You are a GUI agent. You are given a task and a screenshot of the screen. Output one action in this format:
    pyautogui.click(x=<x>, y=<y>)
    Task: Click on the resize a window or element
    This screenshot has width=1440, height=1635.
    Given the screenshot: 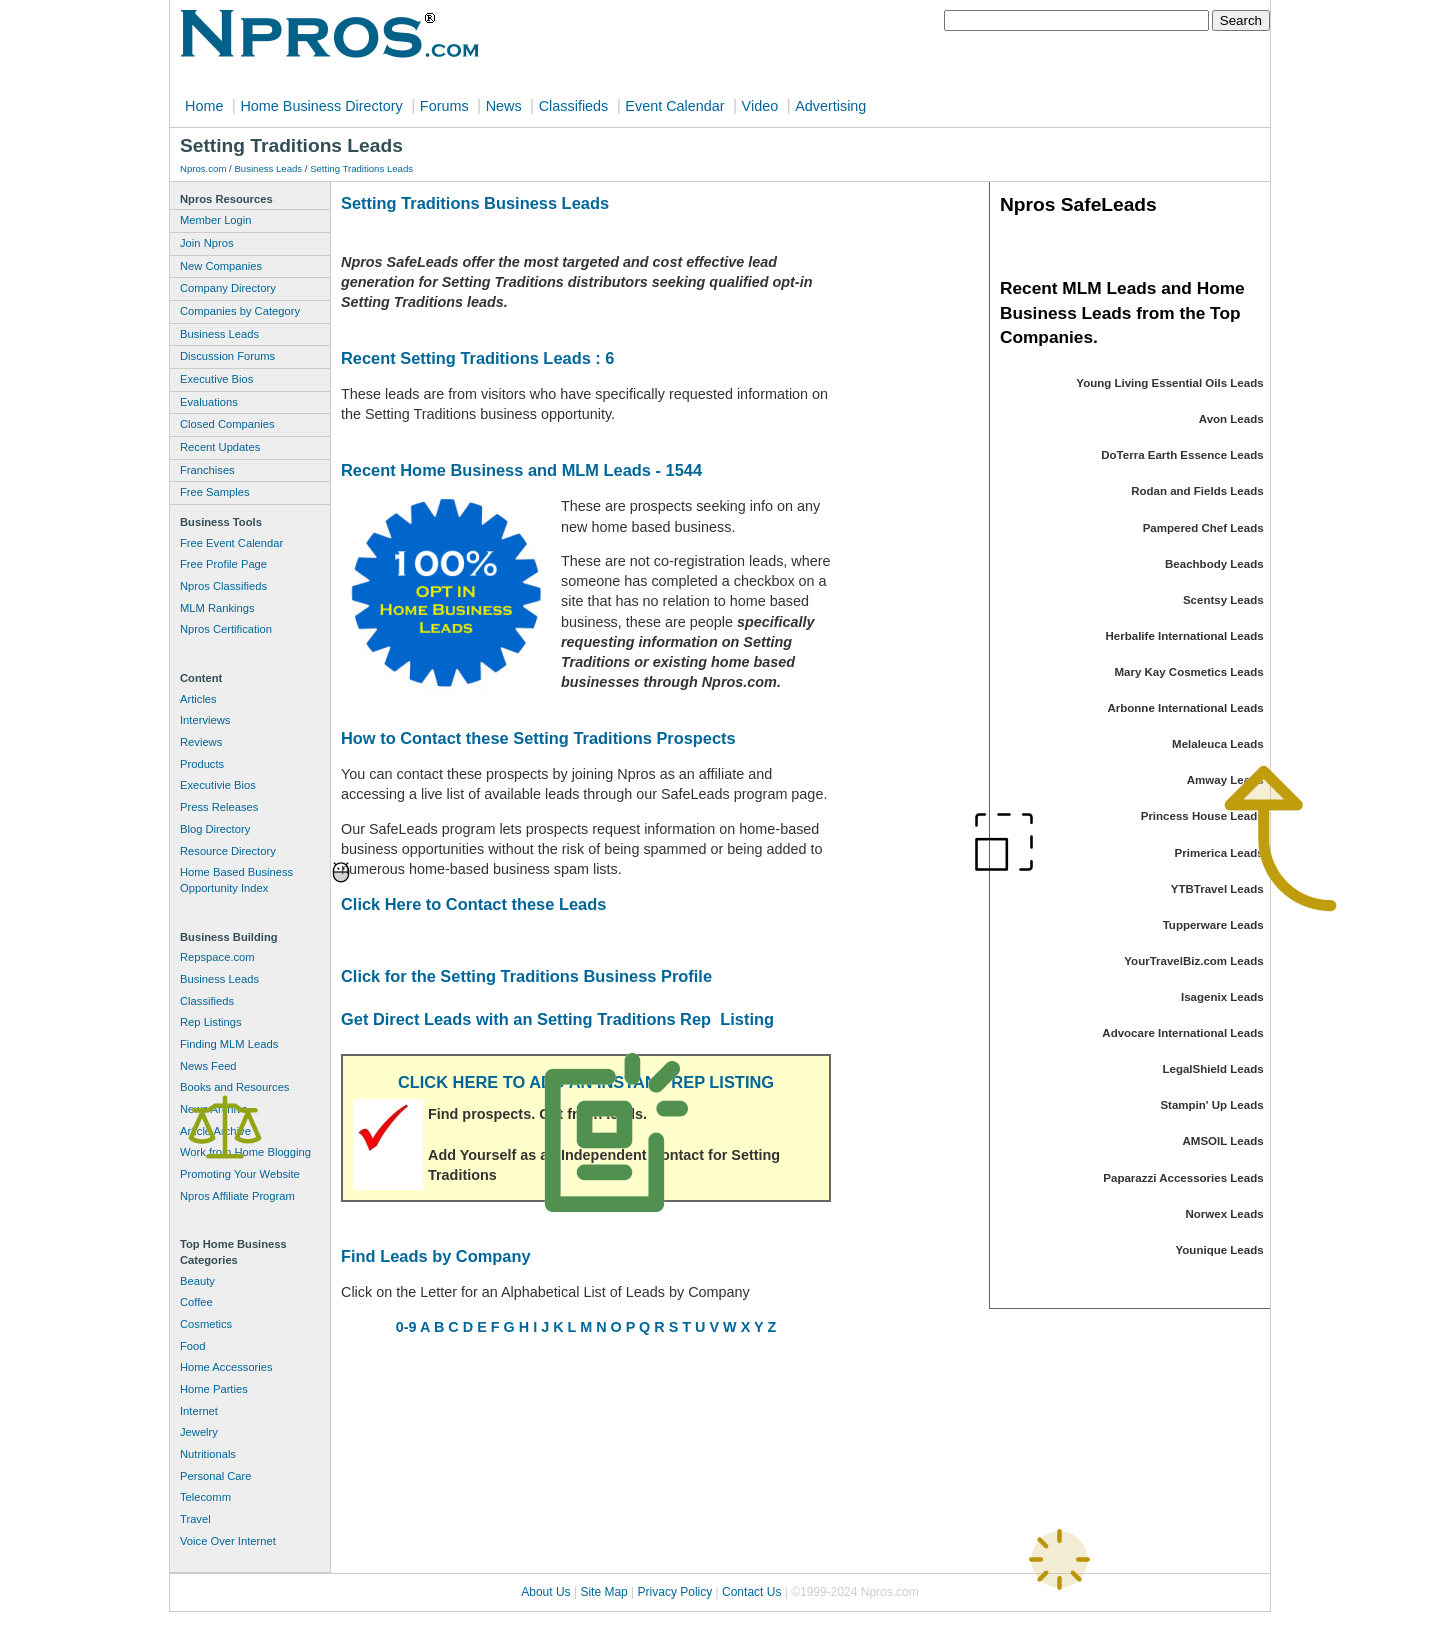 What is the action you would take?
    pyautogui.click(x=1004, y=842)
    